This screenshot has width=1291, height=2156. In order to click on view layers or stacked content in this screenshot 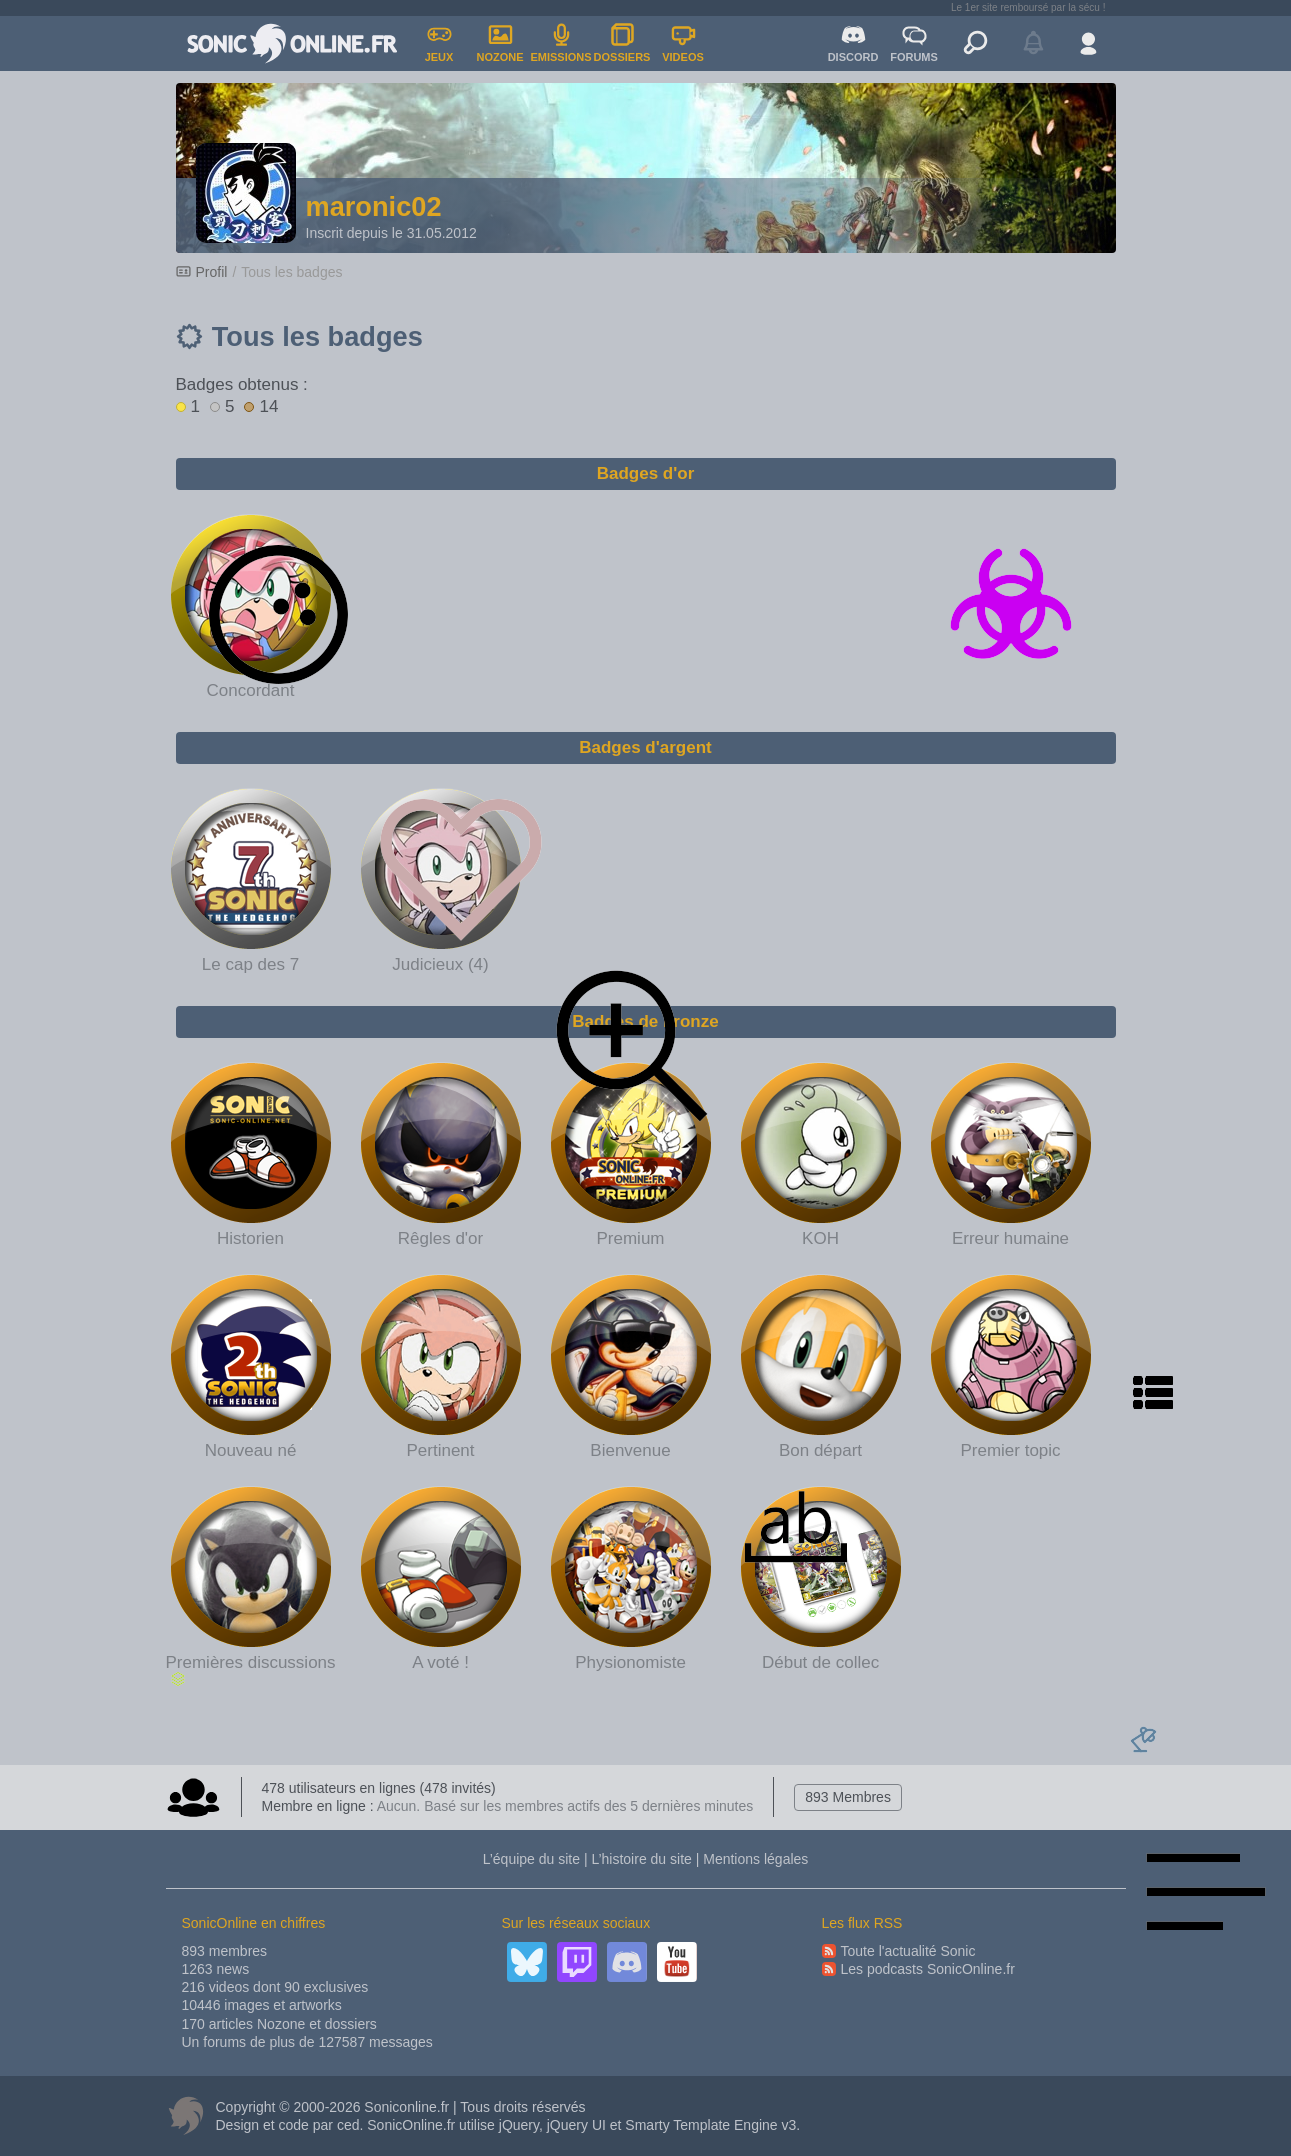, I will do `click(178, 1679)`.